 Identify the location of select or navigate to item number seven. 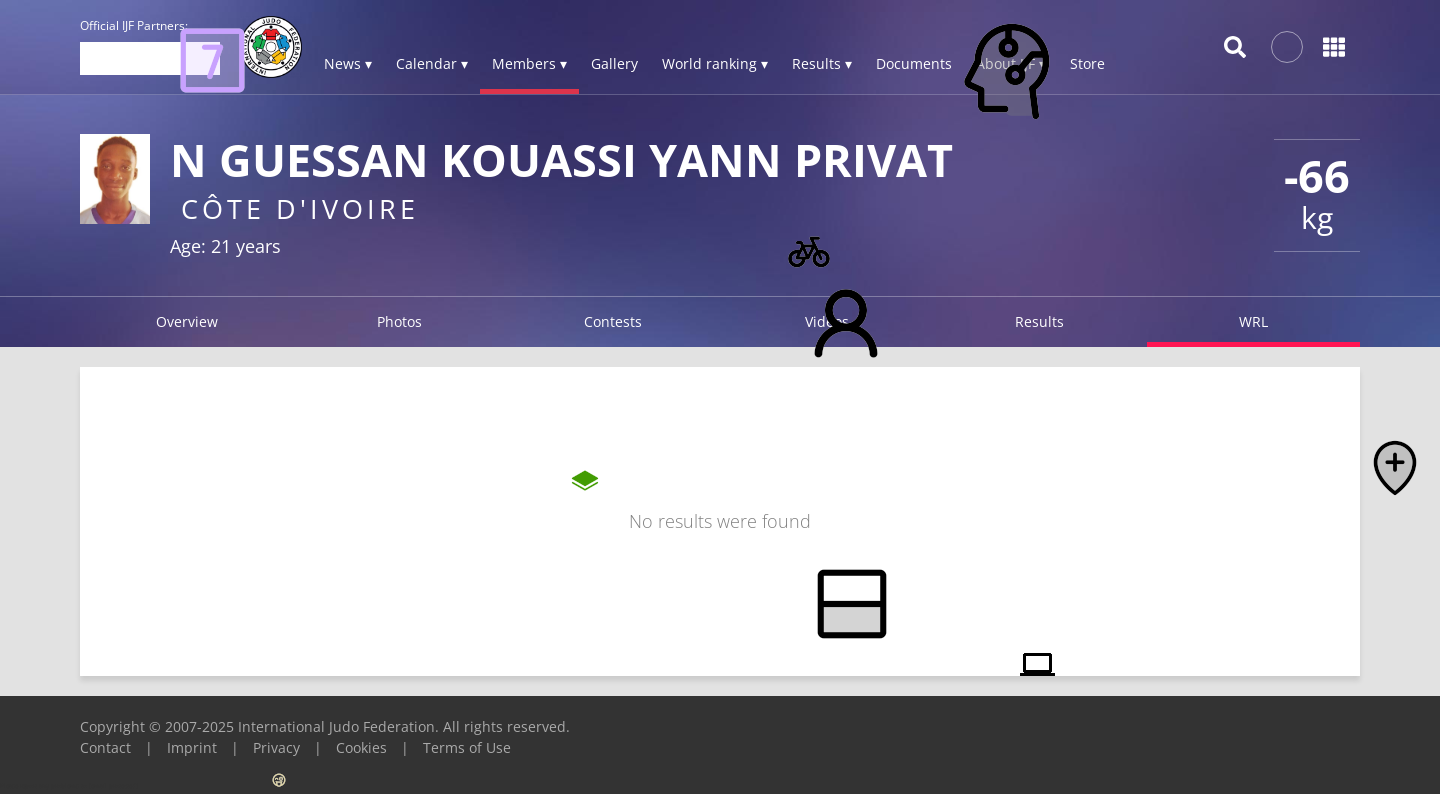
(212, 60).